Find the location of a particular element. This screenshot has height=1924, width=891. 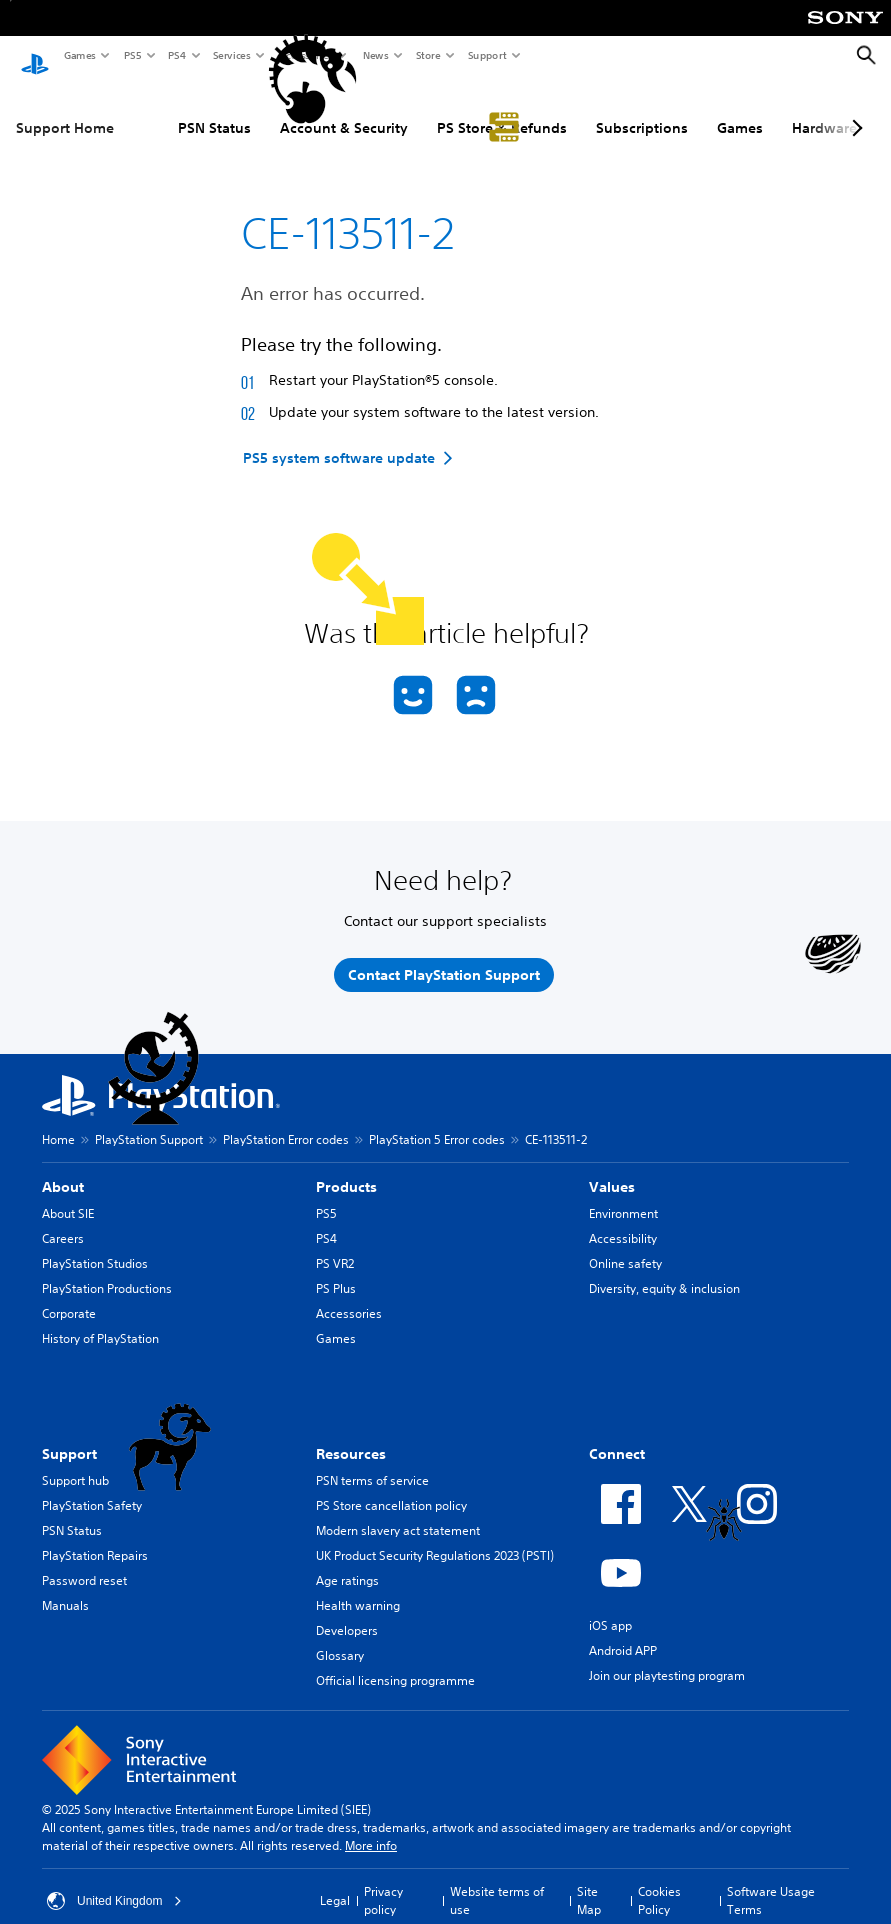

transform or convert an object is located at coordinates (368, 589).